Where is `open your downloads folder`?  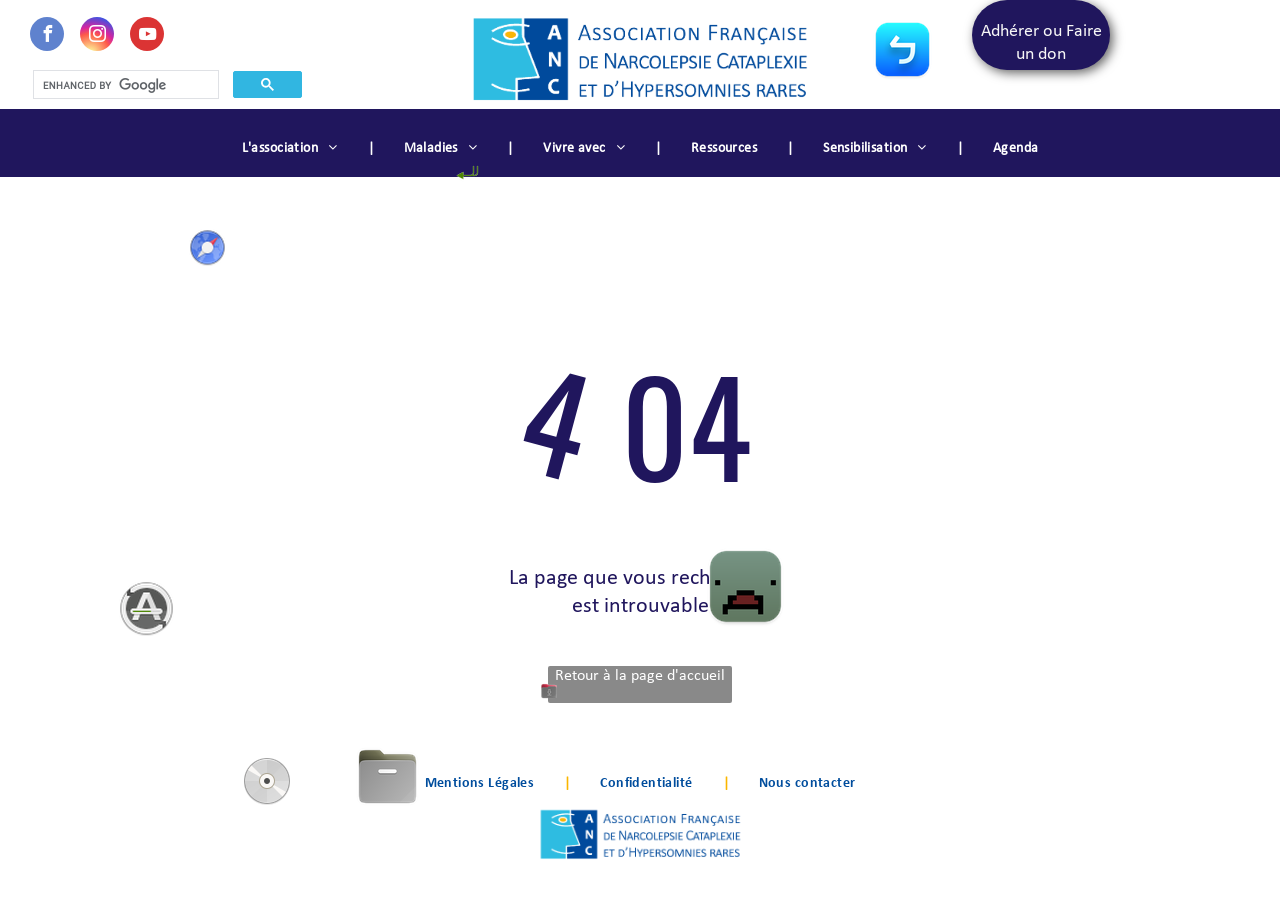 open your downloads folder is located at coordinates (549, 691).